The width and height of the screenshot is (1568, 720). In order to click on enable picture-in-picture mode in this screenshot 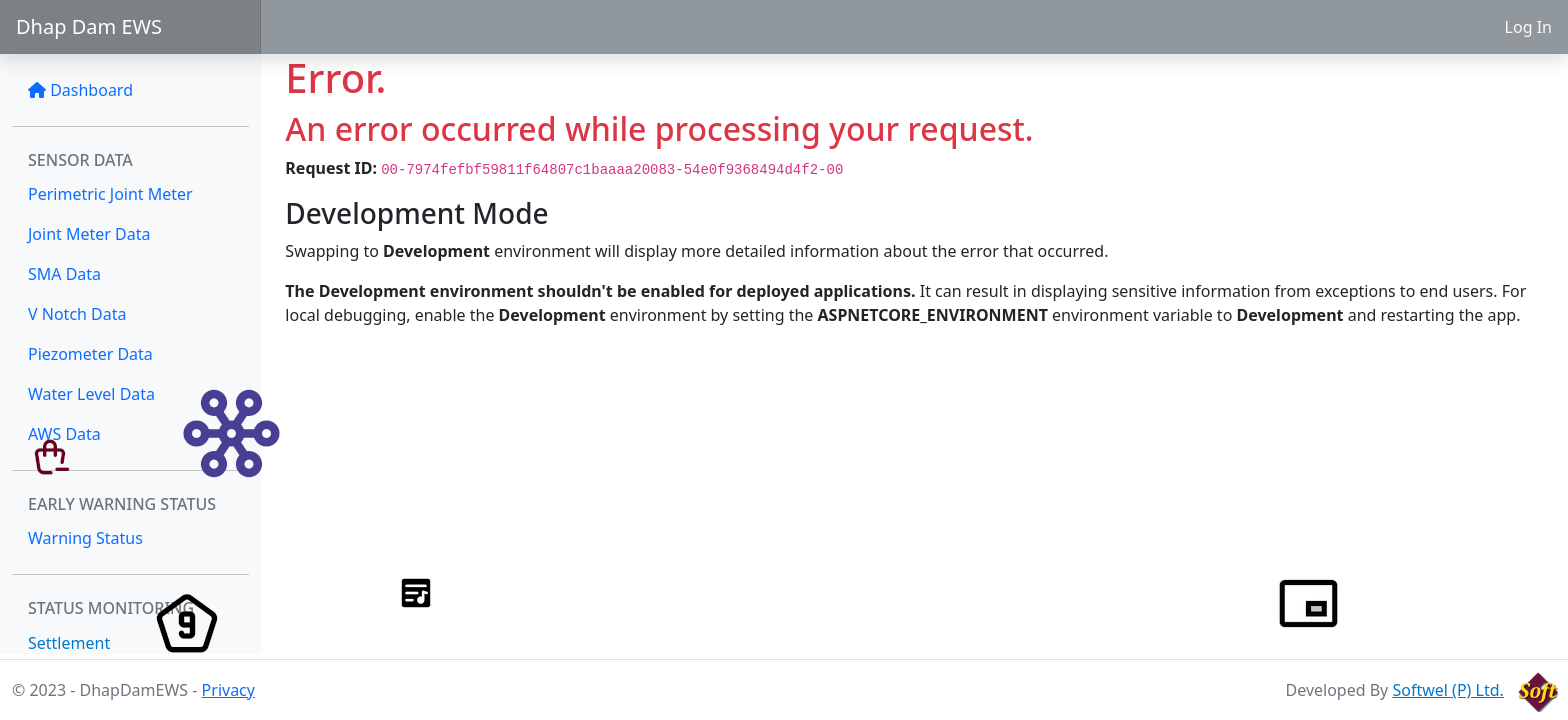, I will do `click(1308, 603)`.